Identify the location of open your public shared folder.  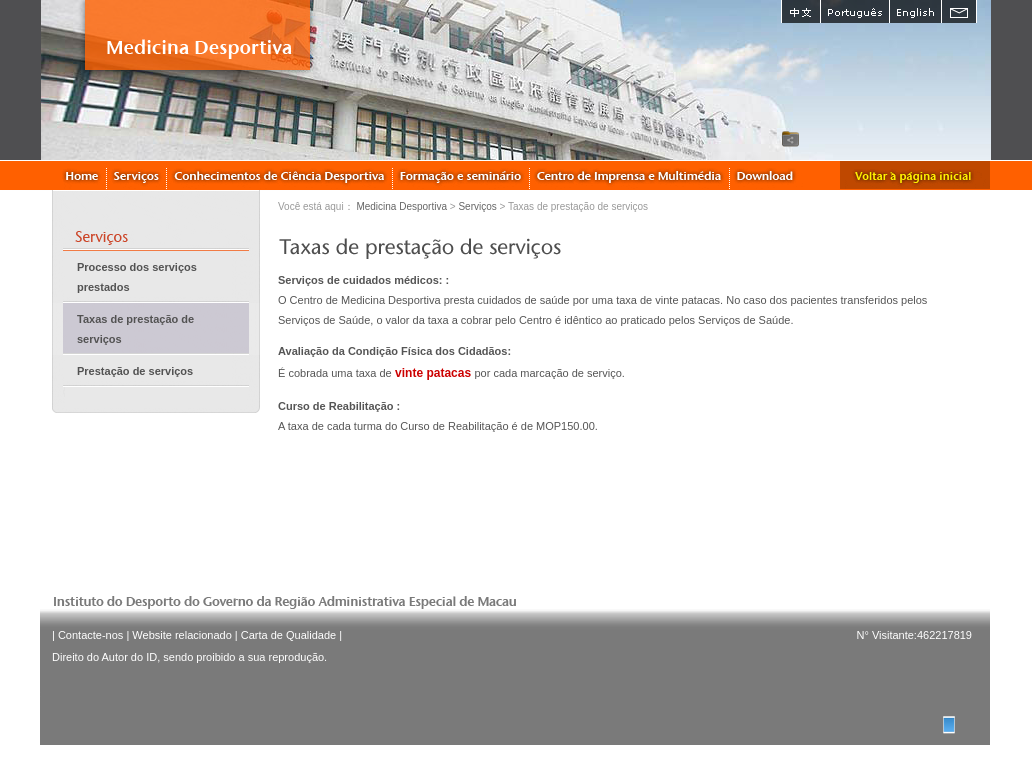
(790, 138).